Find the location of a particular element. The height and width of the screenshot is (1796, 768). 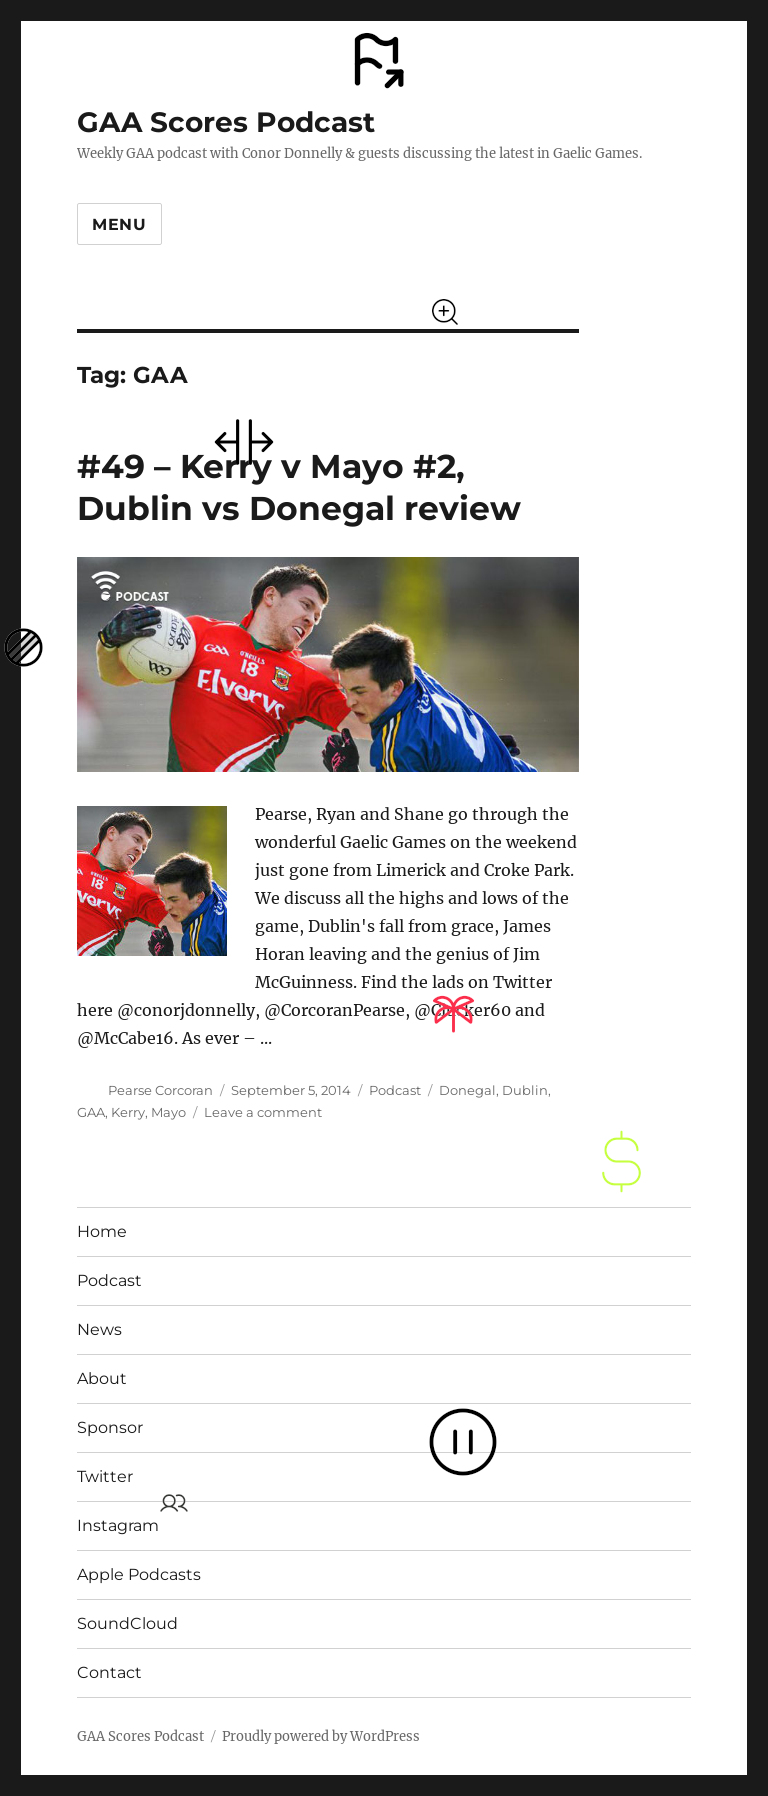

view all users or team members is located at coordinates (174, 1503).